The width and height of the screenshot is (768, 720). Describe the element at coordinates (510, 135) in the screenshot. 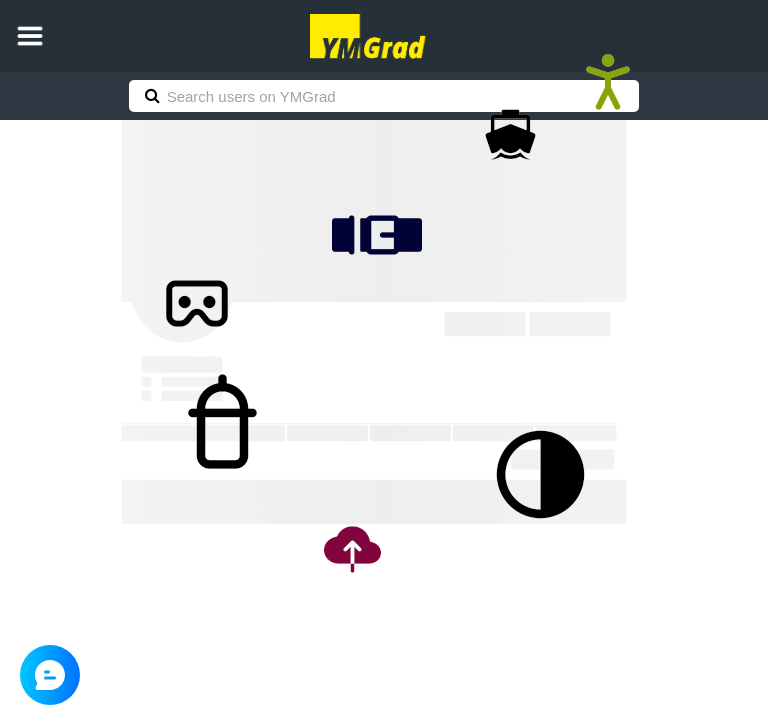

I see `access boat or ferry transportation options` at that location.